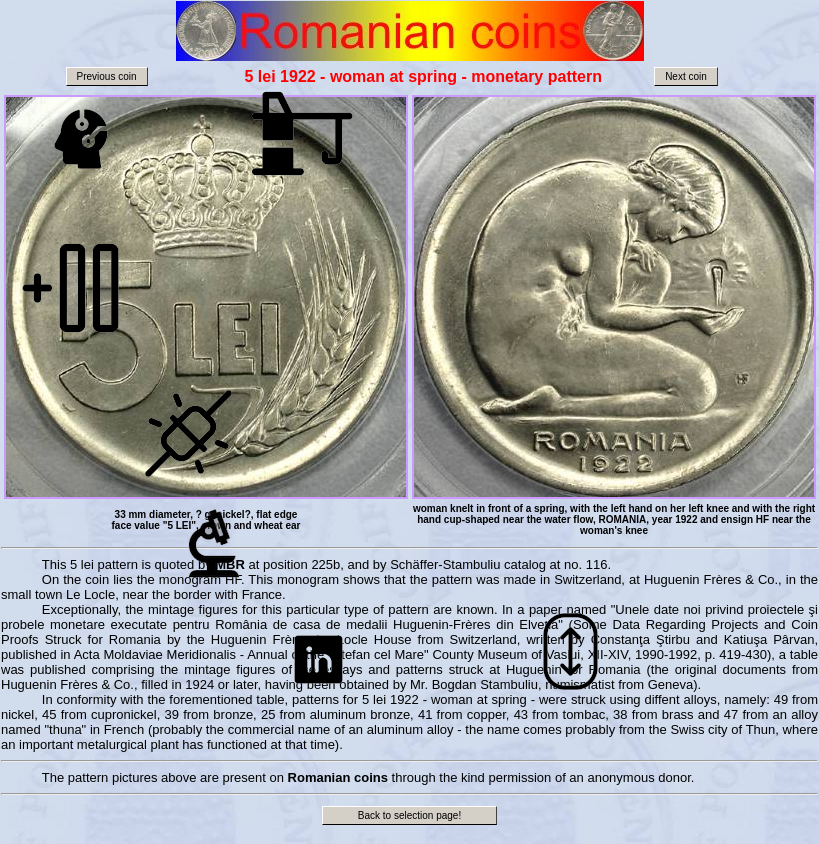 This screenshot has height=844, width=819. Describe the element at coordinates (214, 545) in the screenshot. I see `access science or laboratory features` at that location.